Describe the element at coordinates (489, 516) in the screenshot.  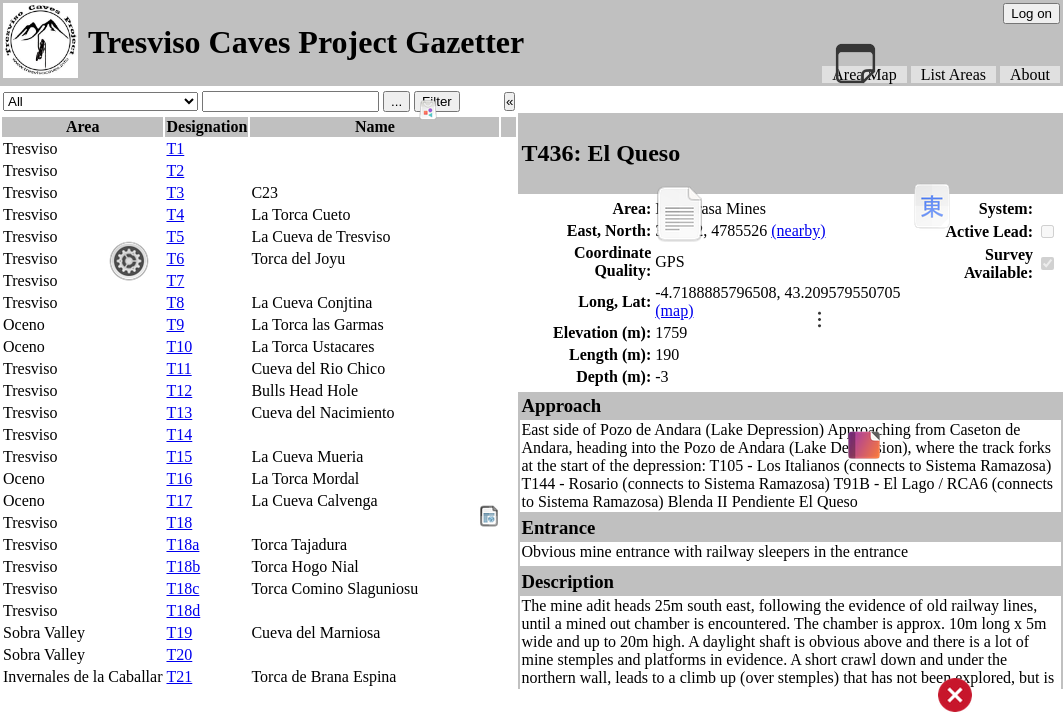
I see `open a libreoffice web document` at that location.